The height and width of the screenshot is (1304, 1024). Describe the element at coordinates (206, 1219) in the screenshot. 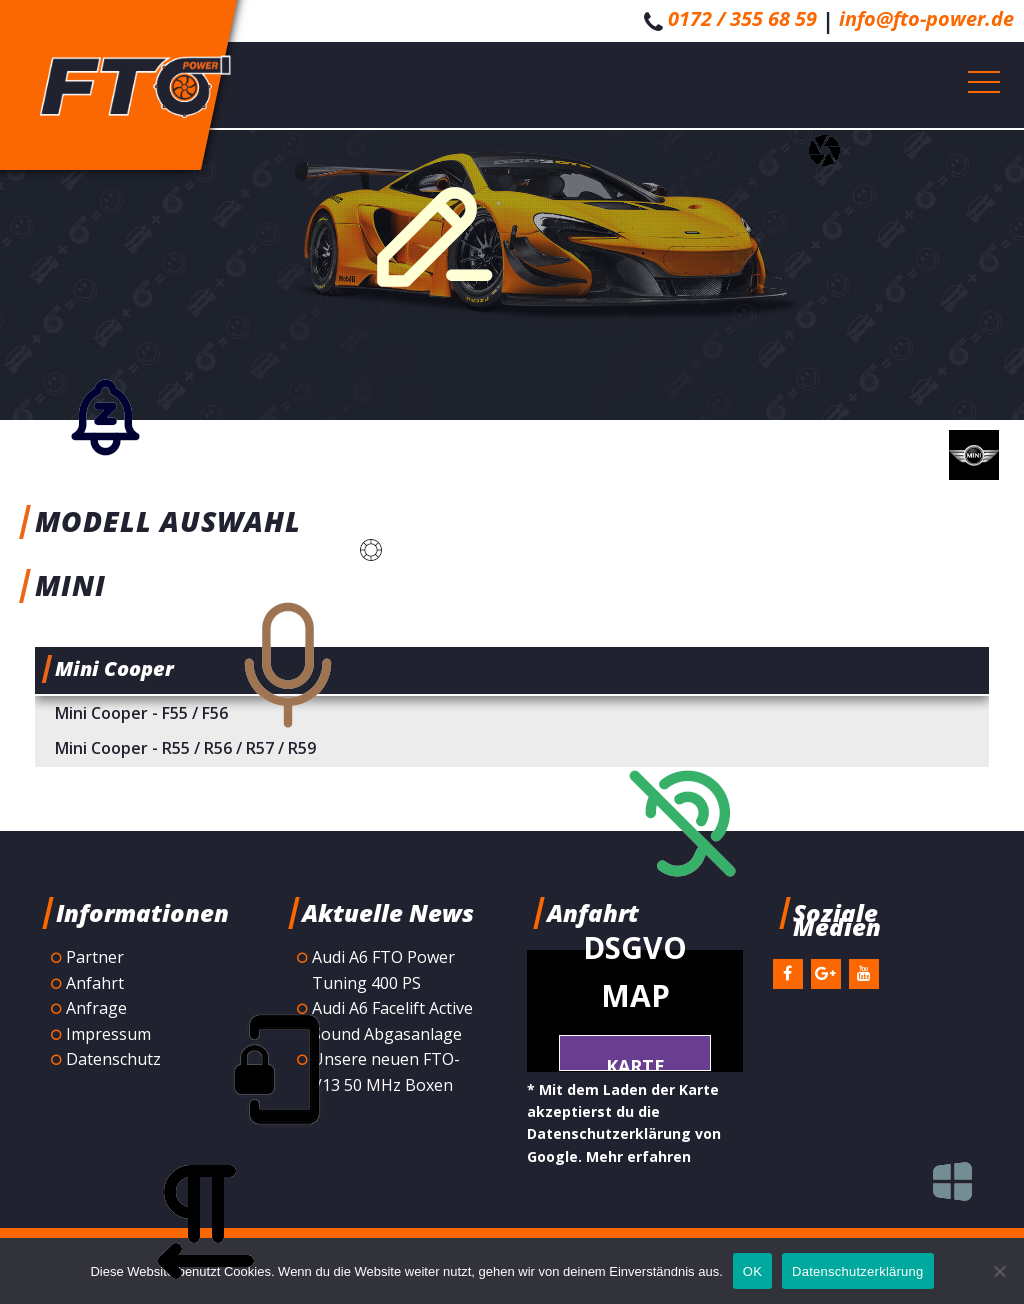

I see `switch text direction to right-to-left` at that location.